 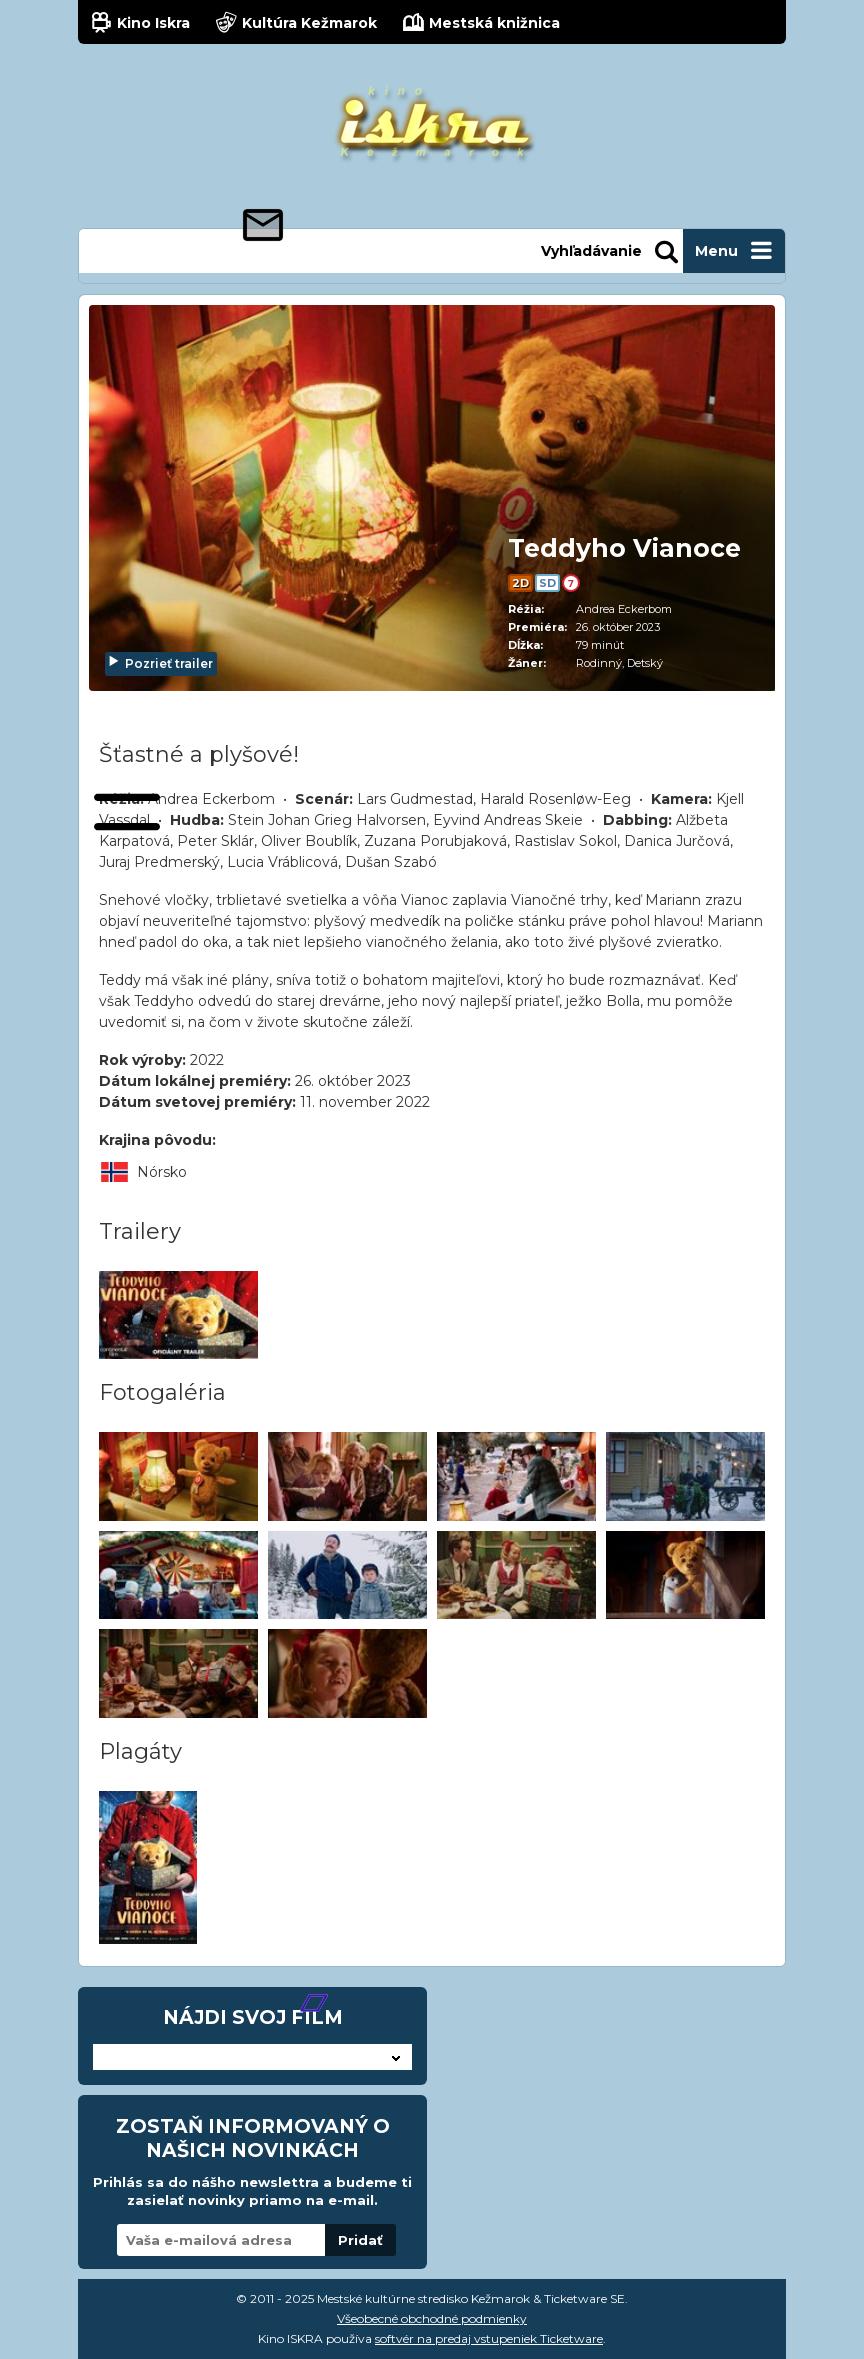 I want to click on access your email inbox, so click(x=263, y=225).